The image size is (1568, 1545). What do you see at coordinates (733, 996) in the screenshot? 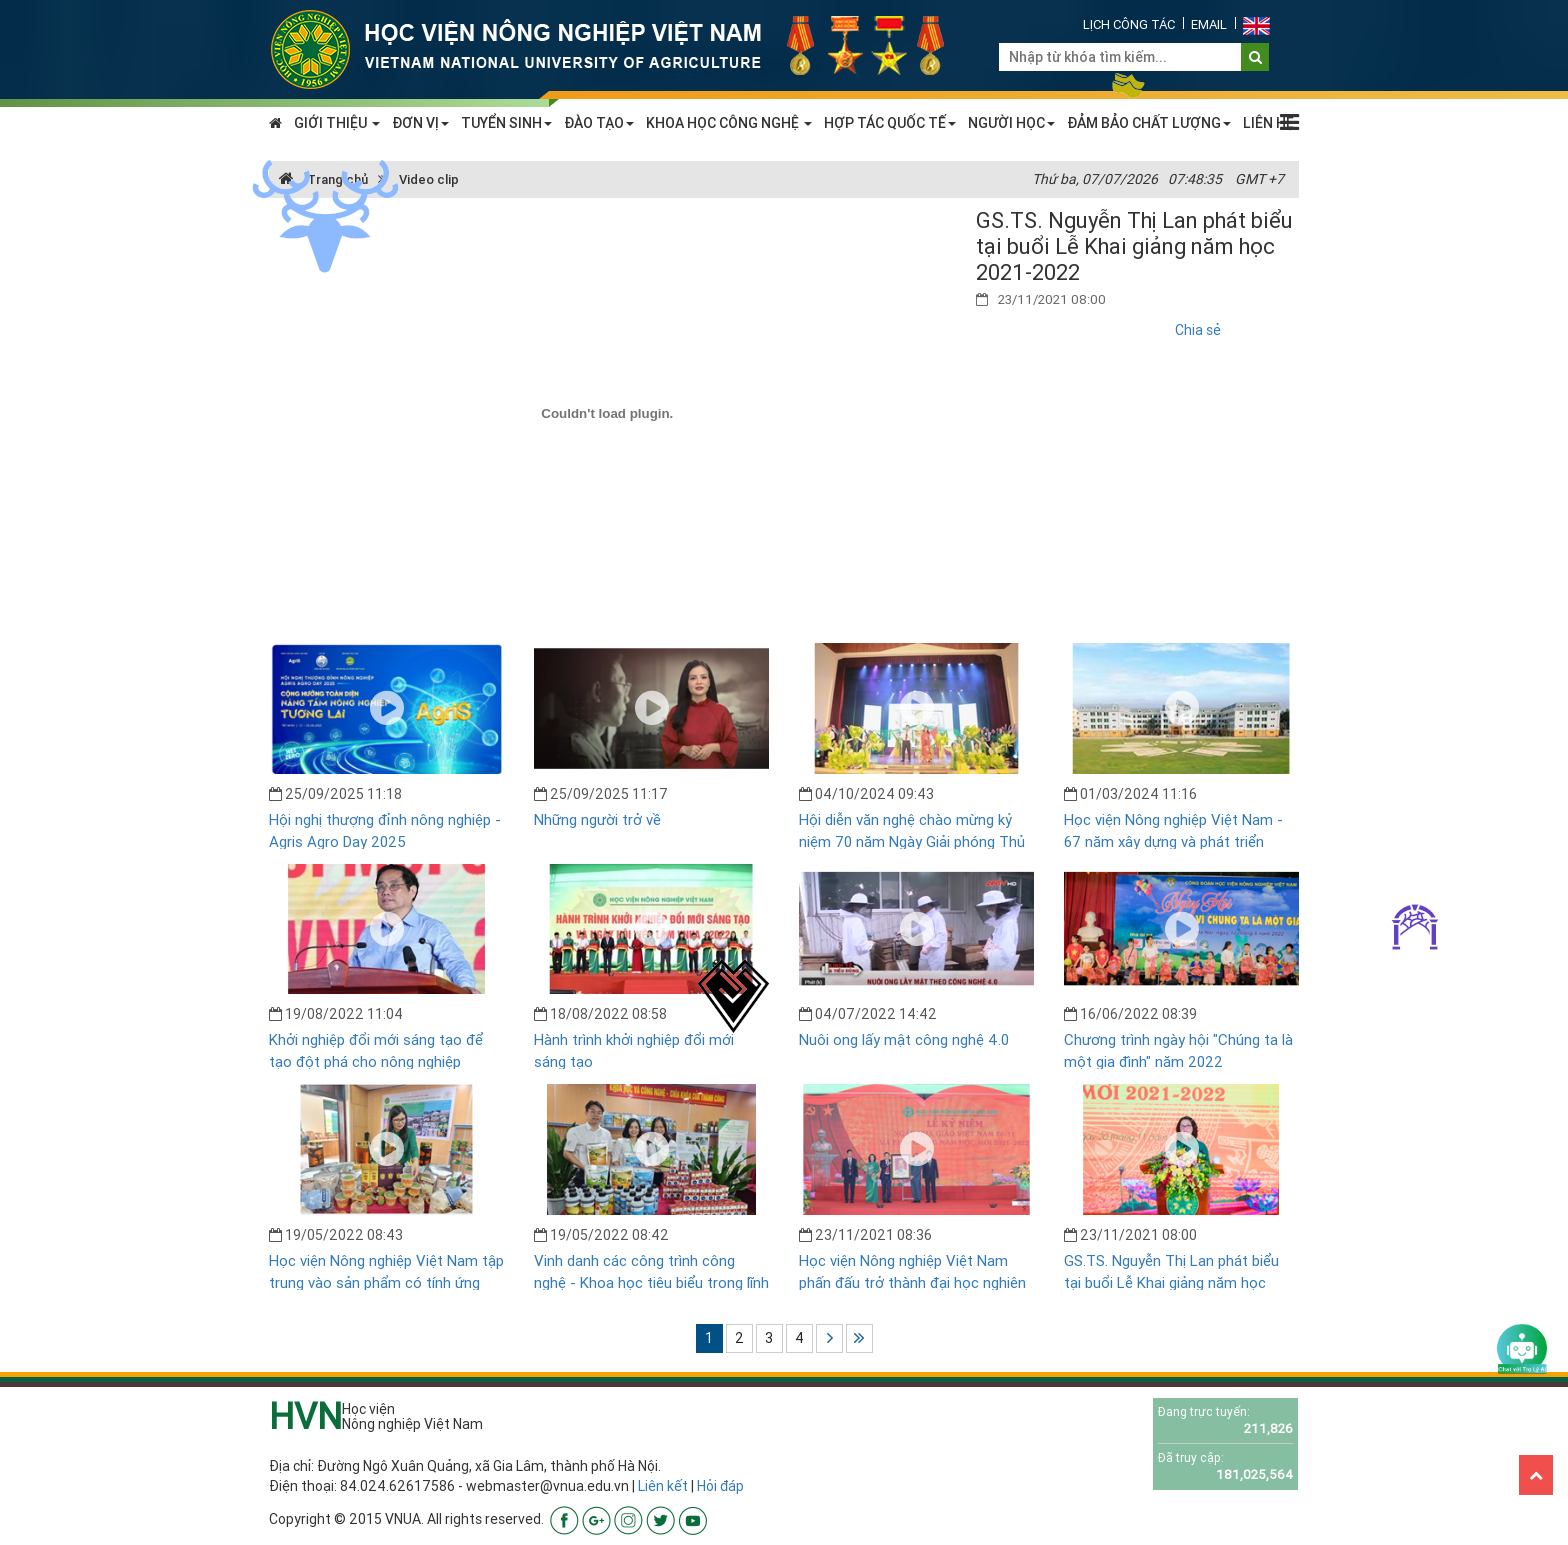
I see `indicates a rare or valuable in-game resource` at bounding box center [733, 996].